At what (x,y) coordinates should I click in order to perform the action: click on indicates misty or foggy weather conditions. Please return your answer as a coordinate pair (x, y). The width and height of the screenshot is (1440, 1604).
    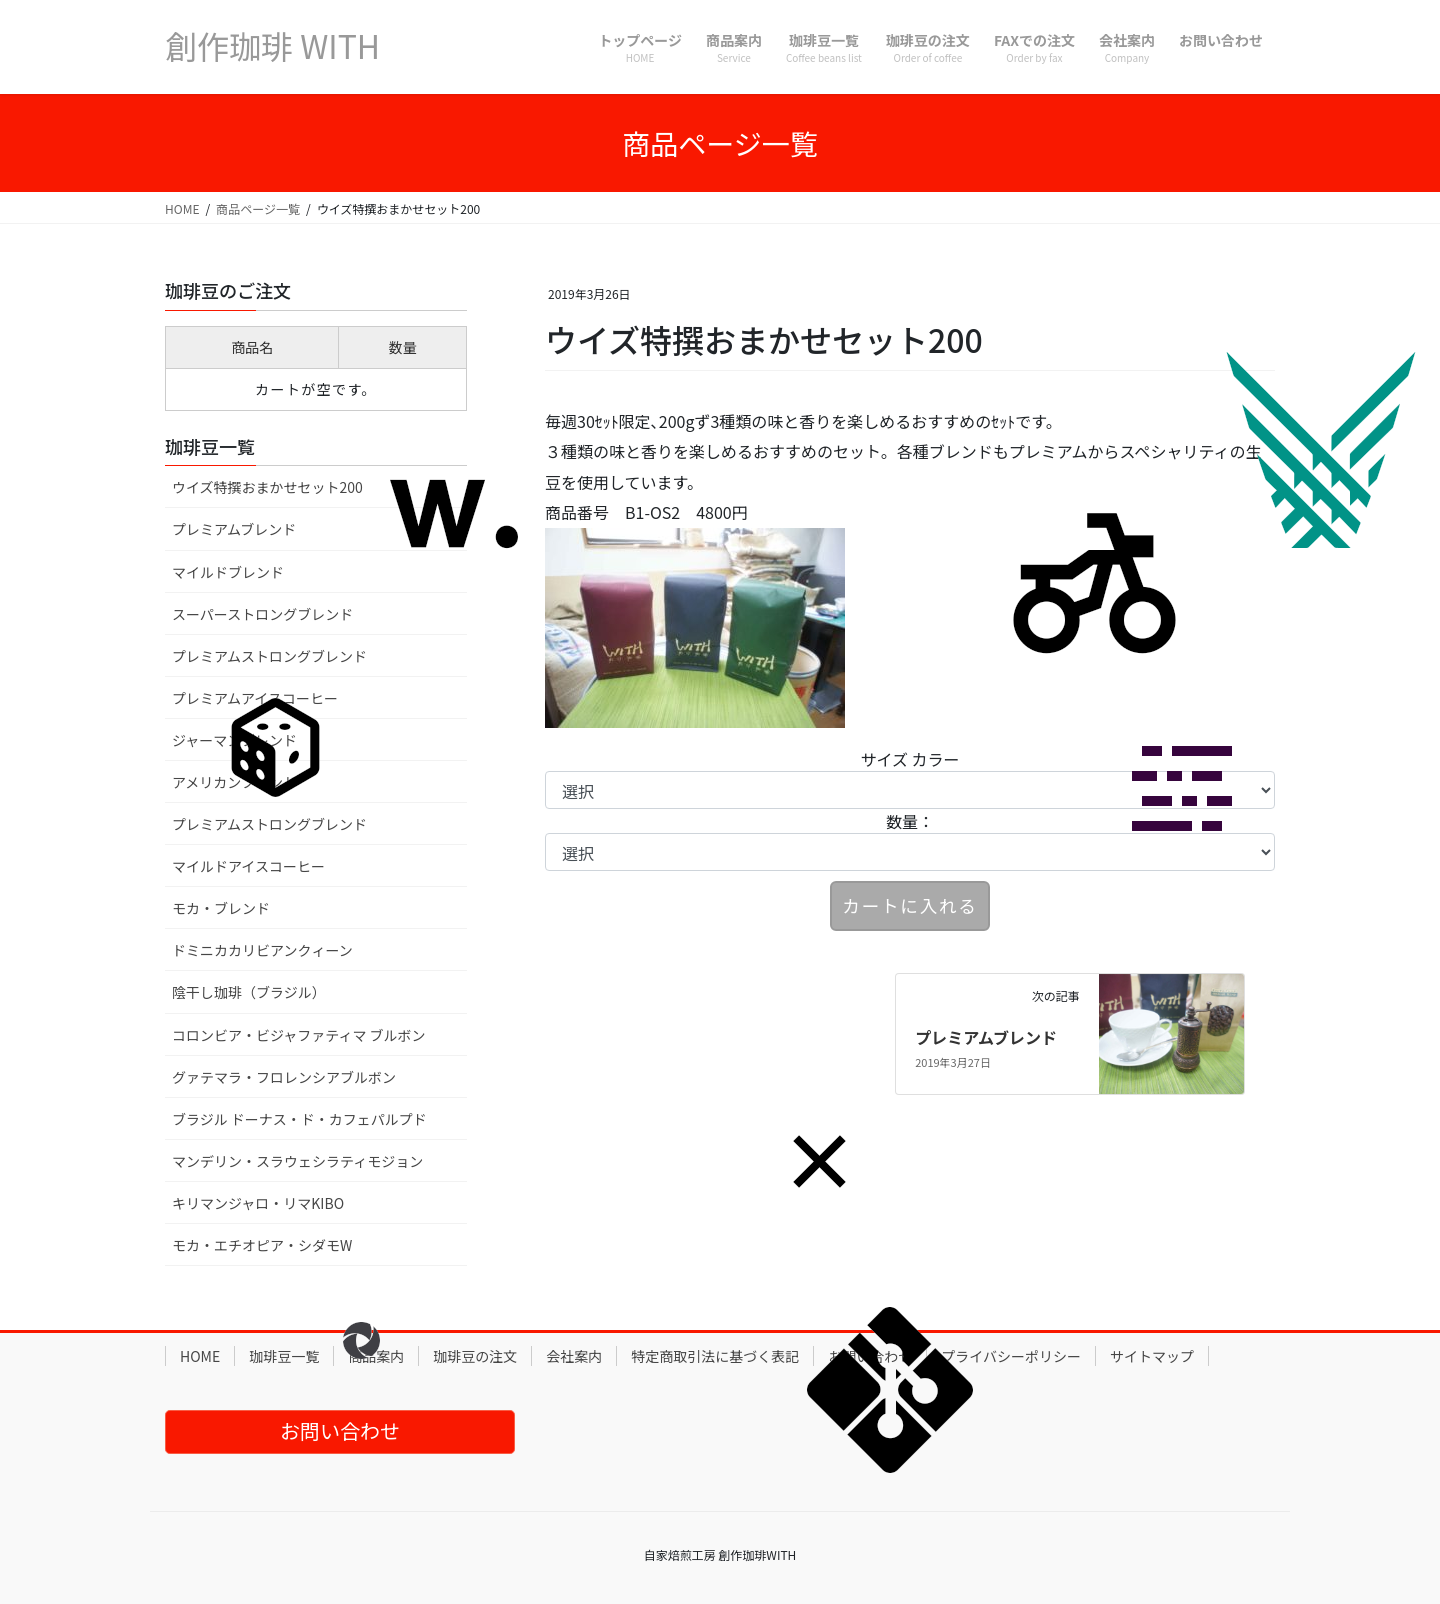
    Looking at the image, I should click on (1182, 786).